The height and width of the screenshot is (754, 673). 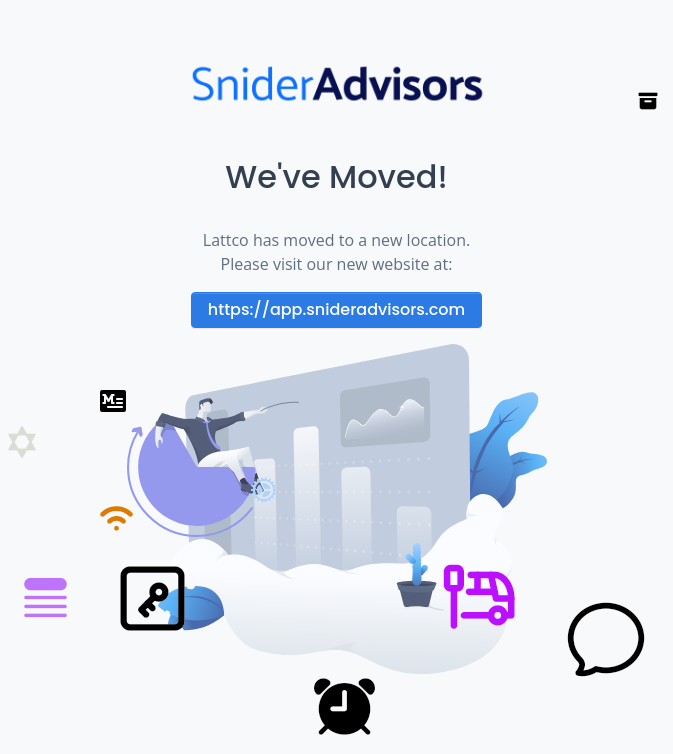 What do you see at coordinates (648, 101) in the screenshot?
I see `access archived items or files` at bounding box center [648, 101].